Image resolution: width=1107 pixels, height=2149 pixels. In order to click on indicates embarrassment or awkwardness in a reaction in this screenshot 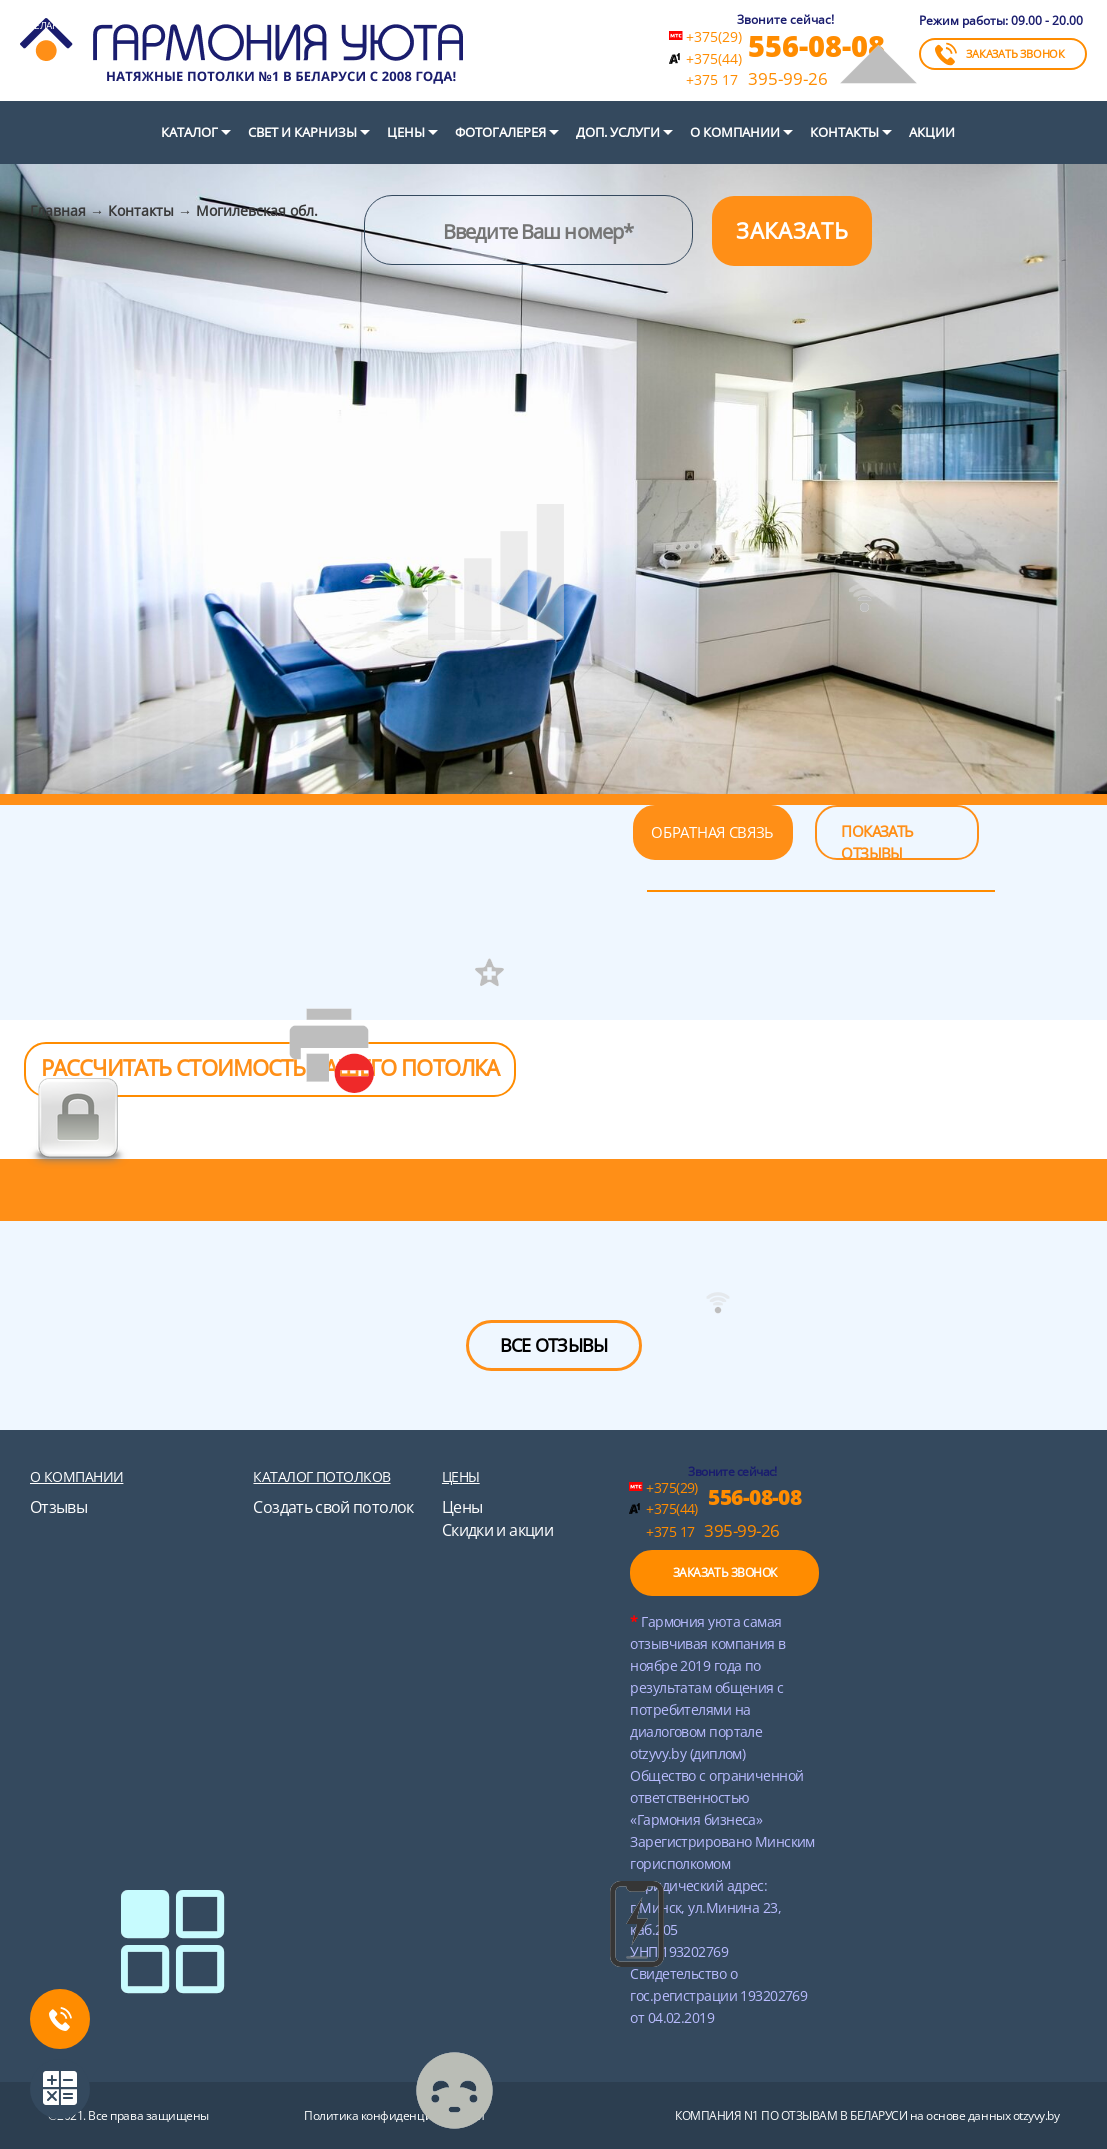, I will do `click(454, 2090)`.